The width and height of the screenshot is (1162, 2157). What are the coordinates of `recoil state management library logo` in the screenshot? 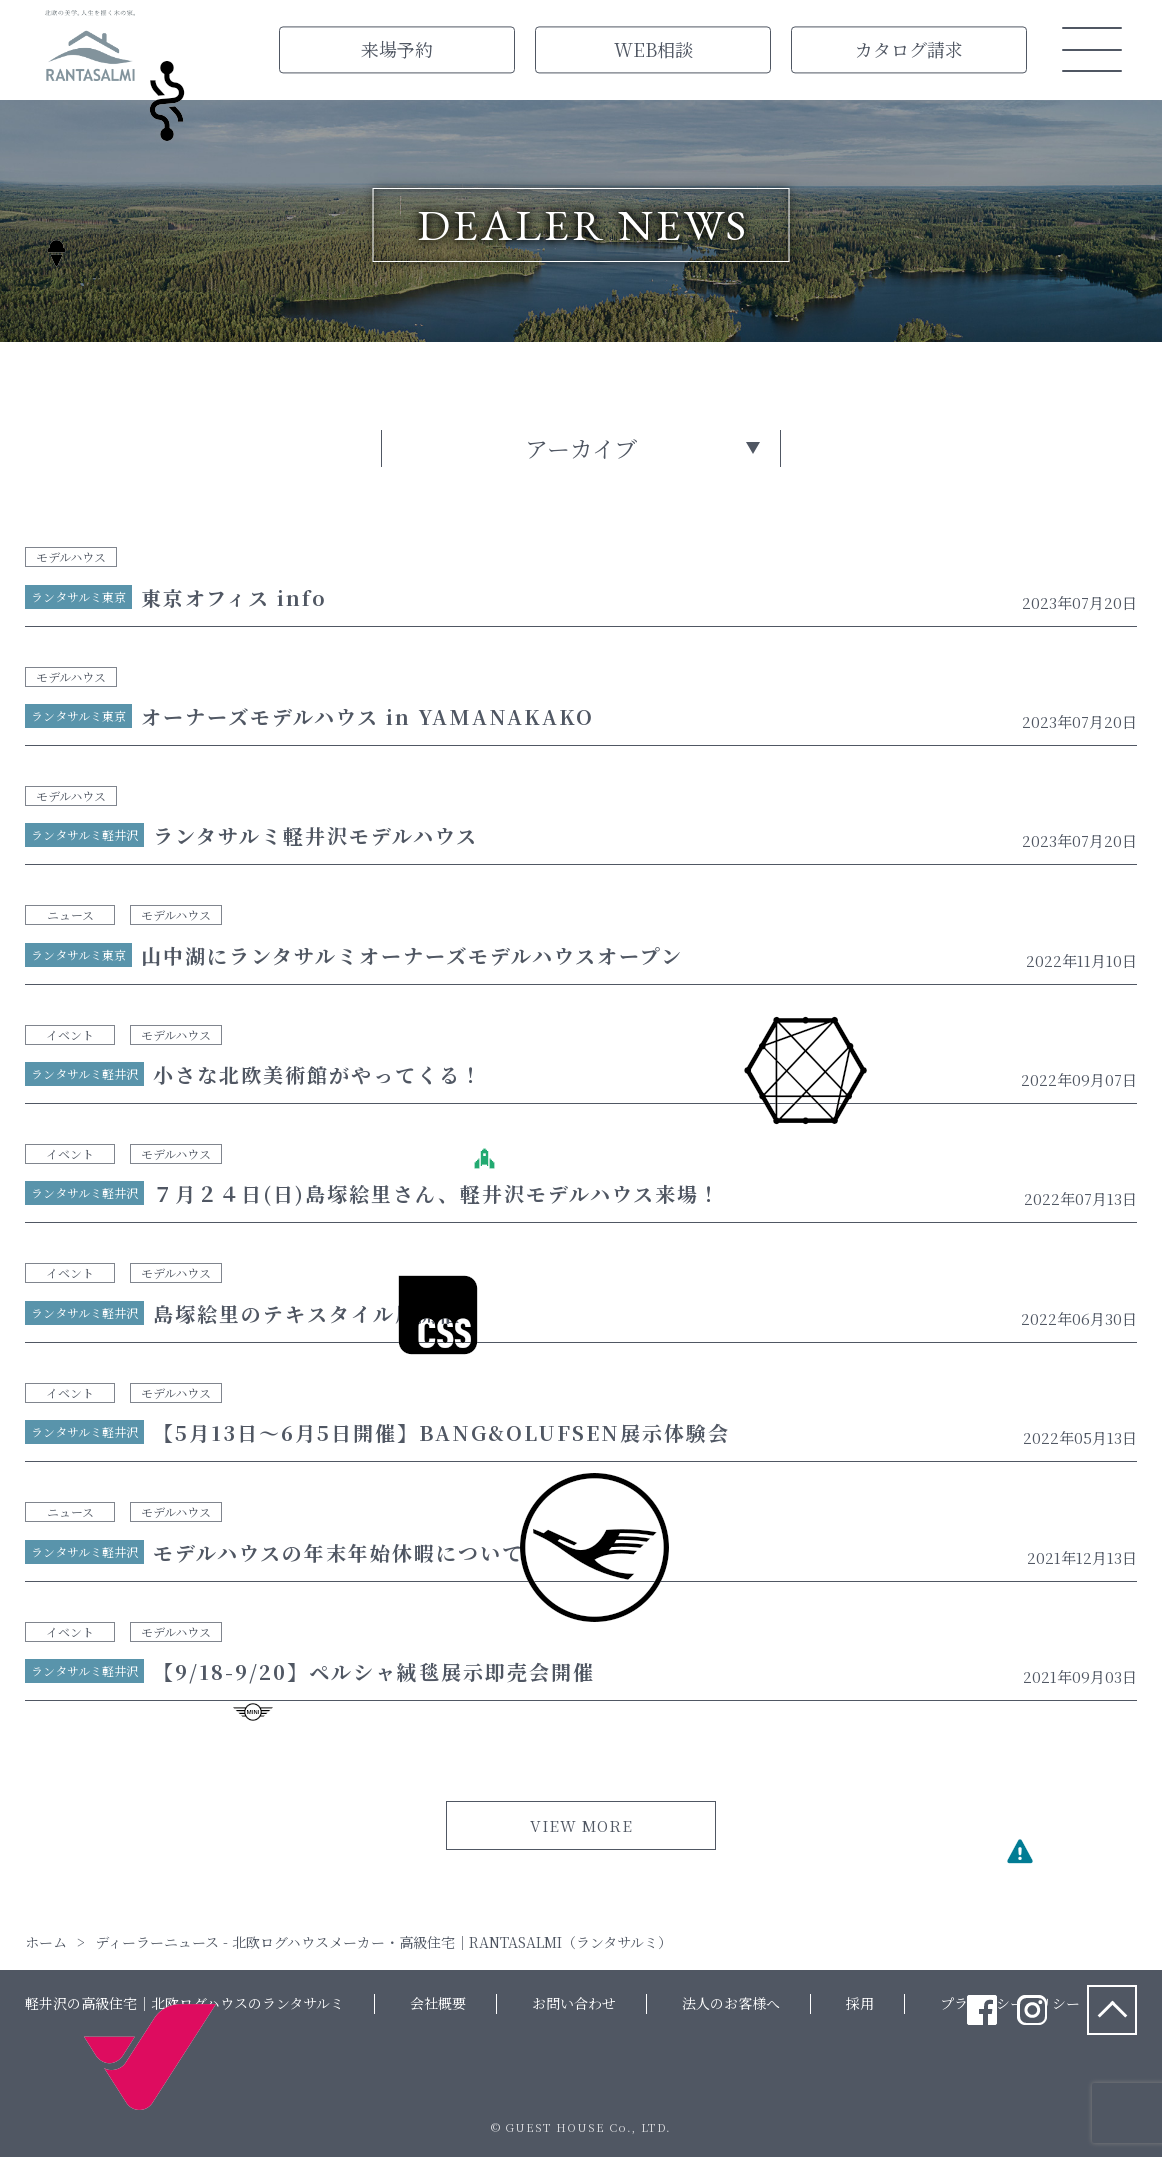 It's located at (167, 101).